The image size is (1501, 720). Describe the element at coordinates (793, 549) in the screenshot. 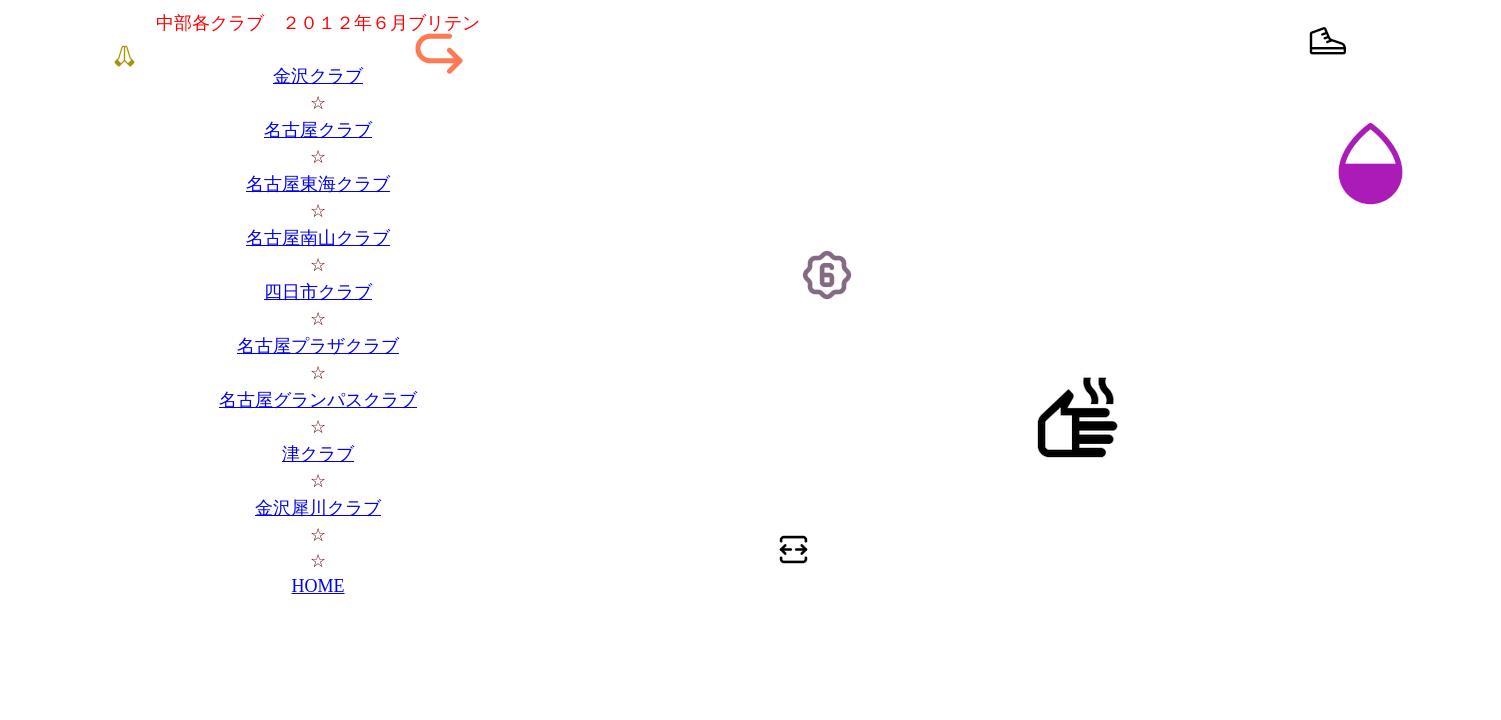

I see `expand to wide viewport mode` at that location.